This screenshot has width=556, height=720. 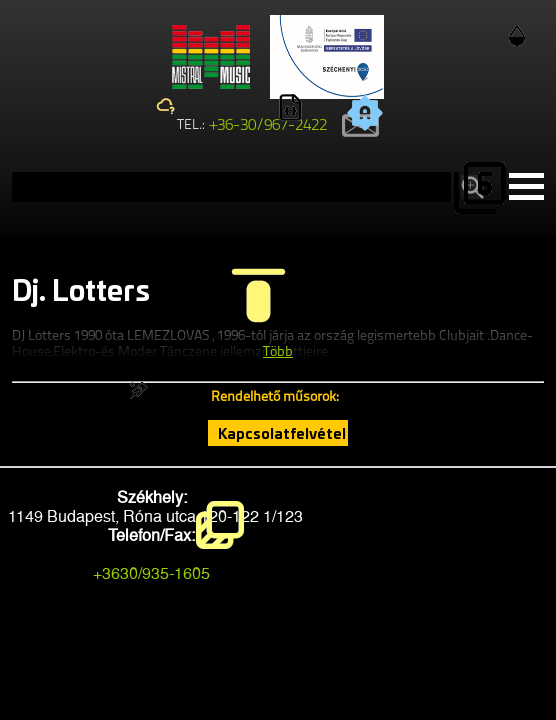 I want to click on cloud storage help or support, so click(x=166, y=105).